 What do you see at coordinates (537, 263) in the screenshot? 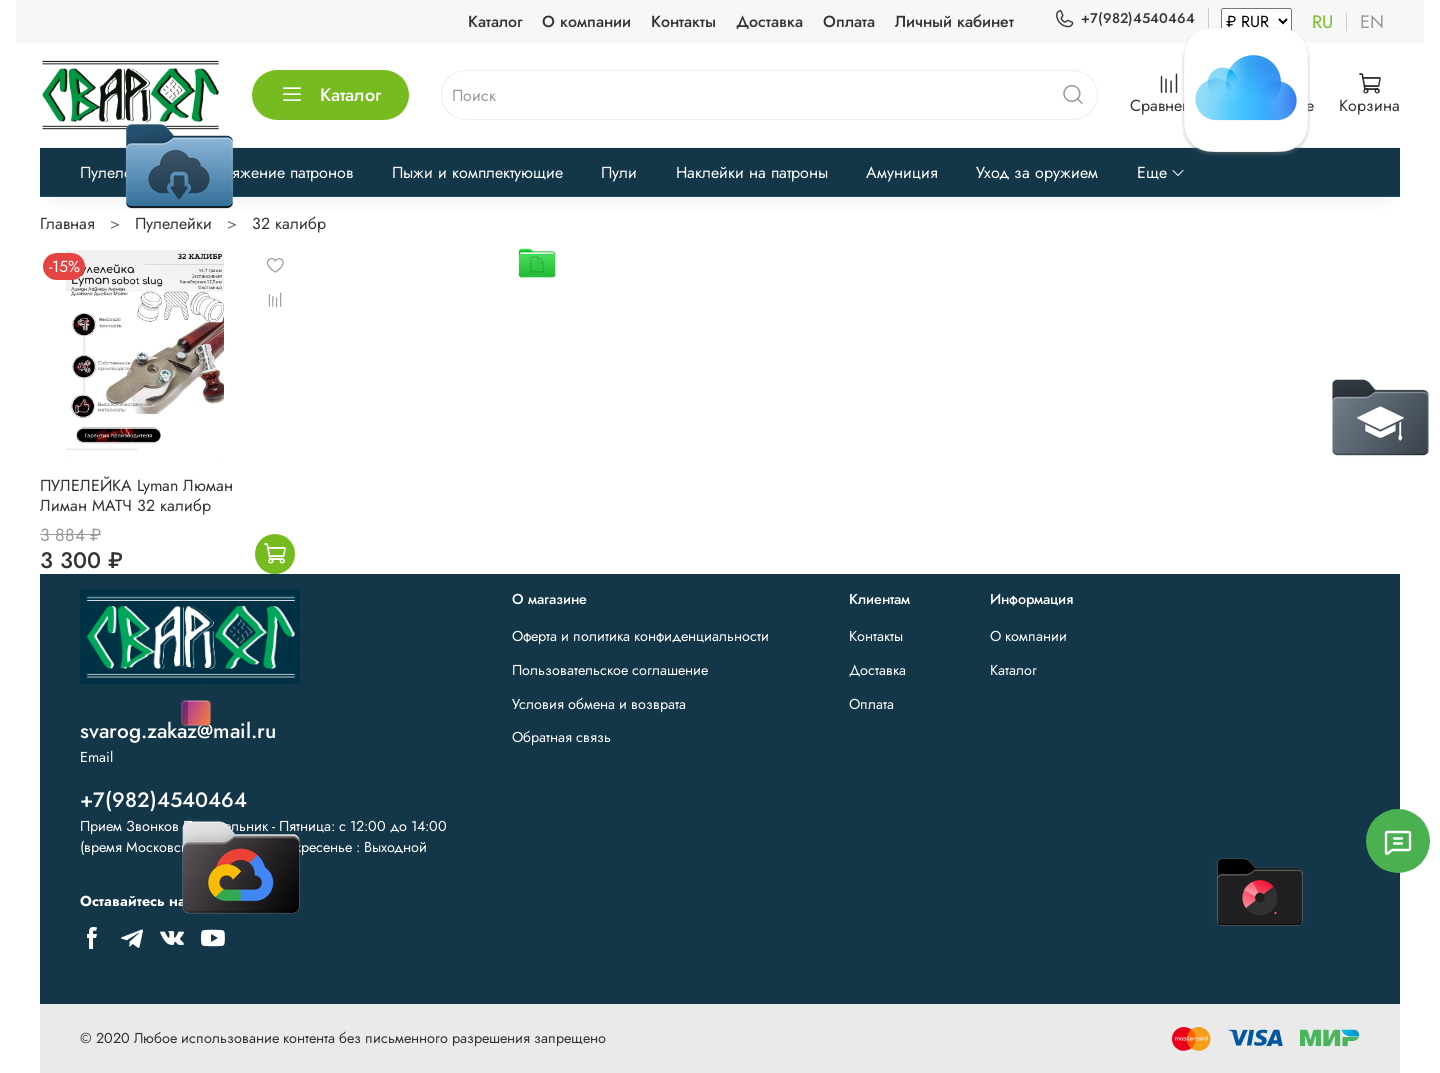
I see `open documents folder` at bounding box center [537, 263].